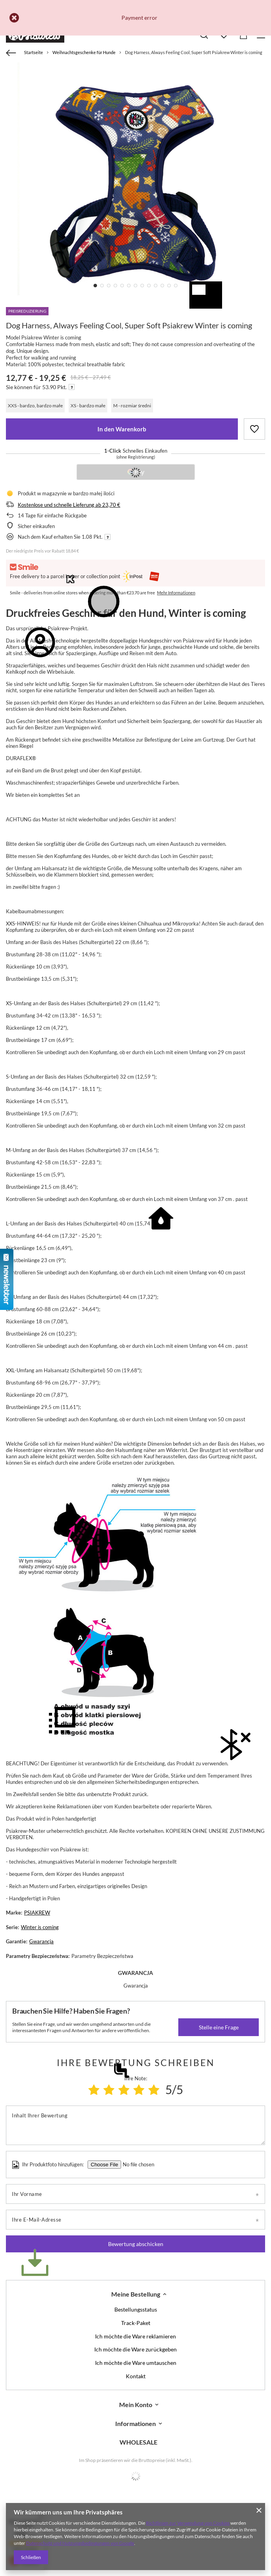 The height and width of the screenshot is (2576, 271). I want to click on visit kick streaming platform, so click(70, 579).